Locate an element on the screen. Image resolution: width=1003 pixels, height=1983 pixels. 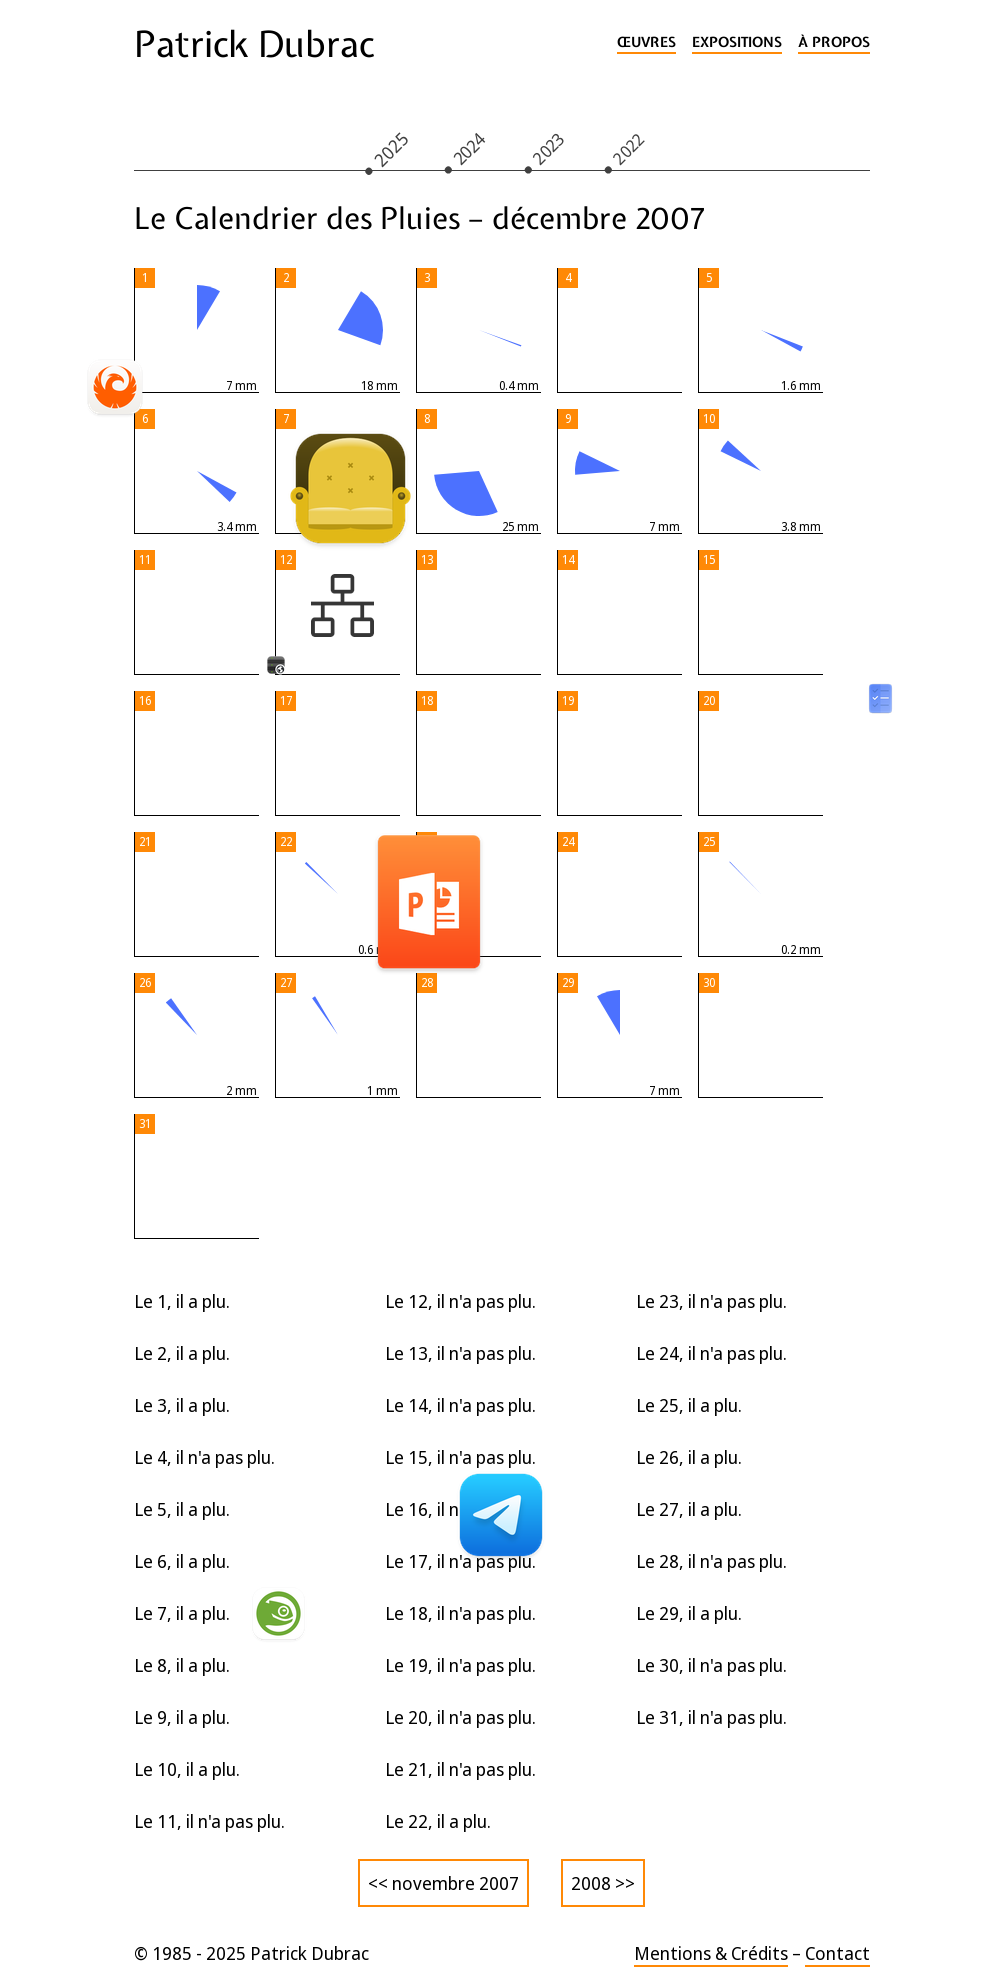
presentation template file type indicator is located at coordinates (429, 904).